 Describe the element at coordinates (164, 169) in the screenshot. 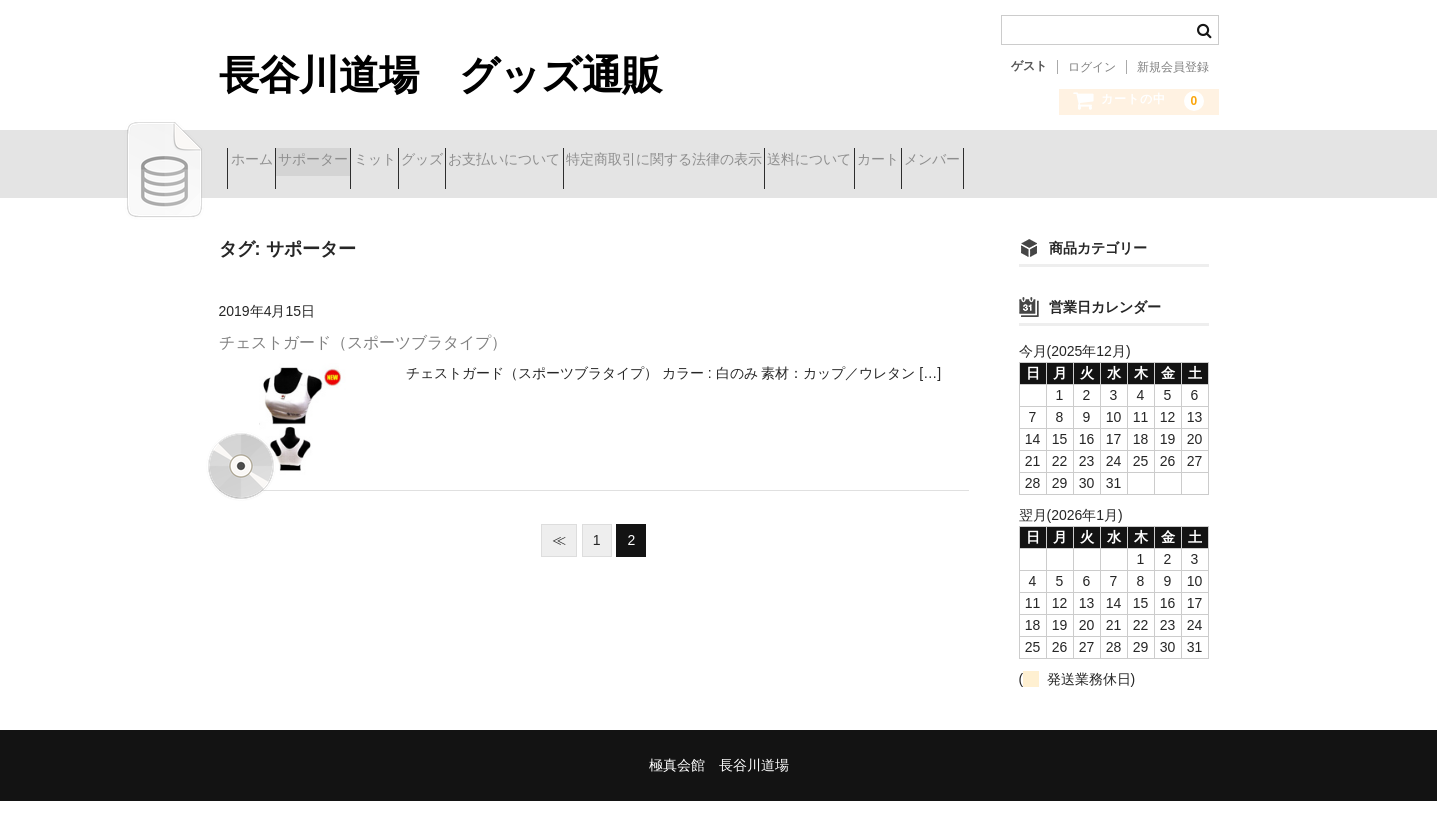

I see `sql database file` at that location.